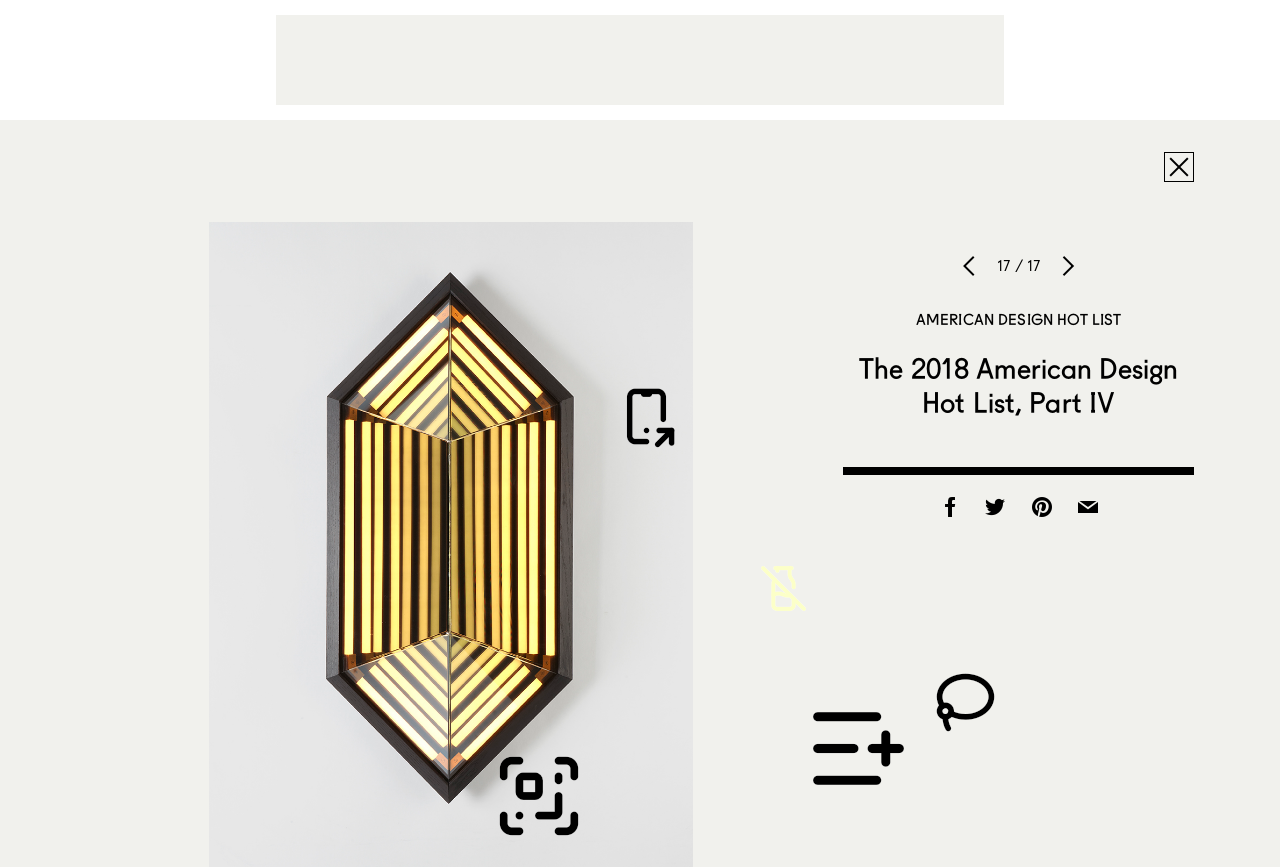 The height and width of the screenshot is (867, 1280). Describe the element at coordinates (539, 796) in the screenshot. I see `scan a QR code` at that location.